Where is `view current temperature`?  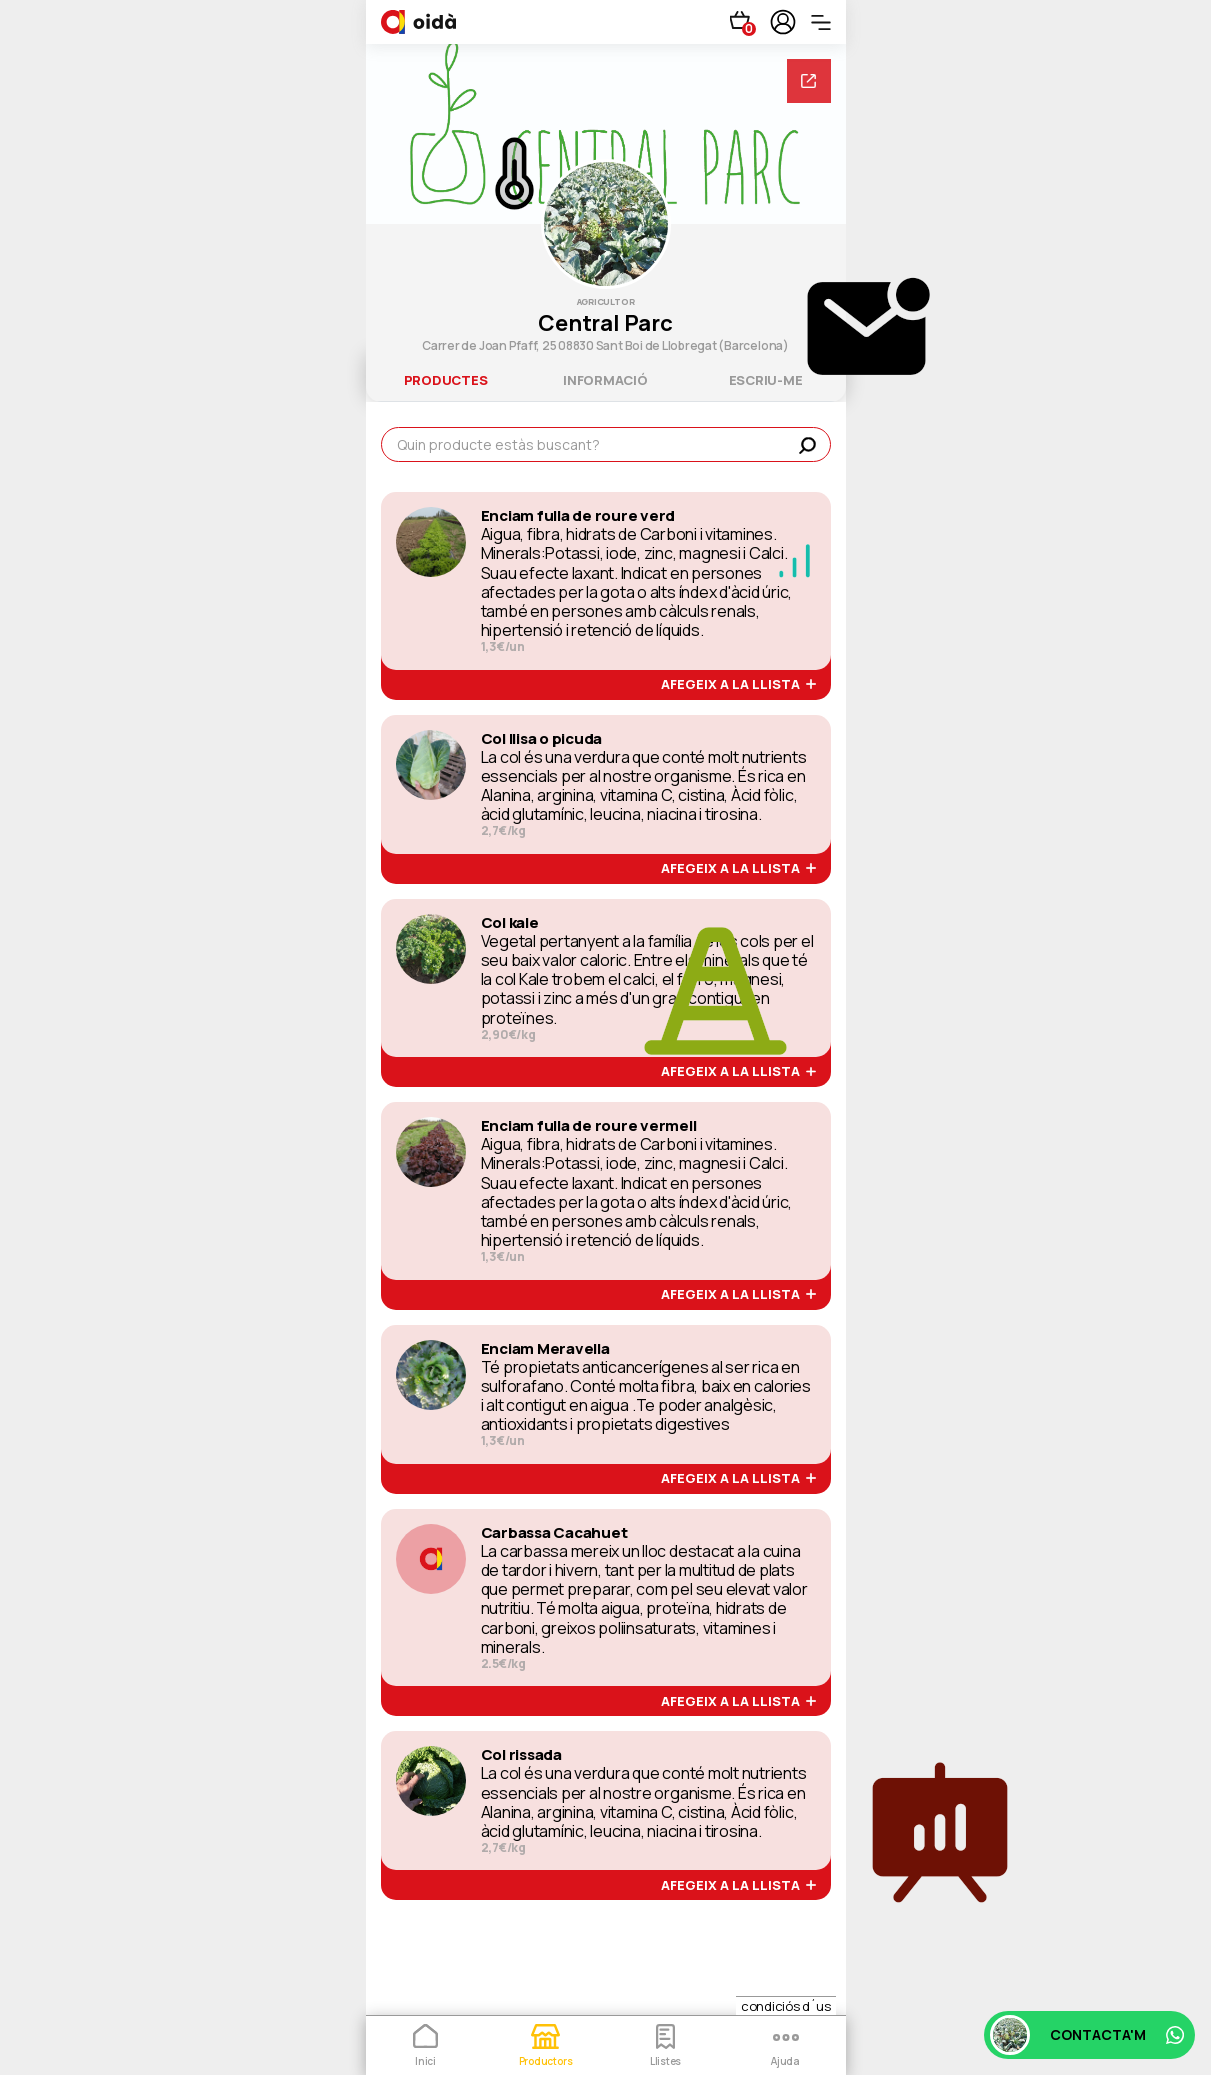
view current temperature is located at coordinates (514, 173).